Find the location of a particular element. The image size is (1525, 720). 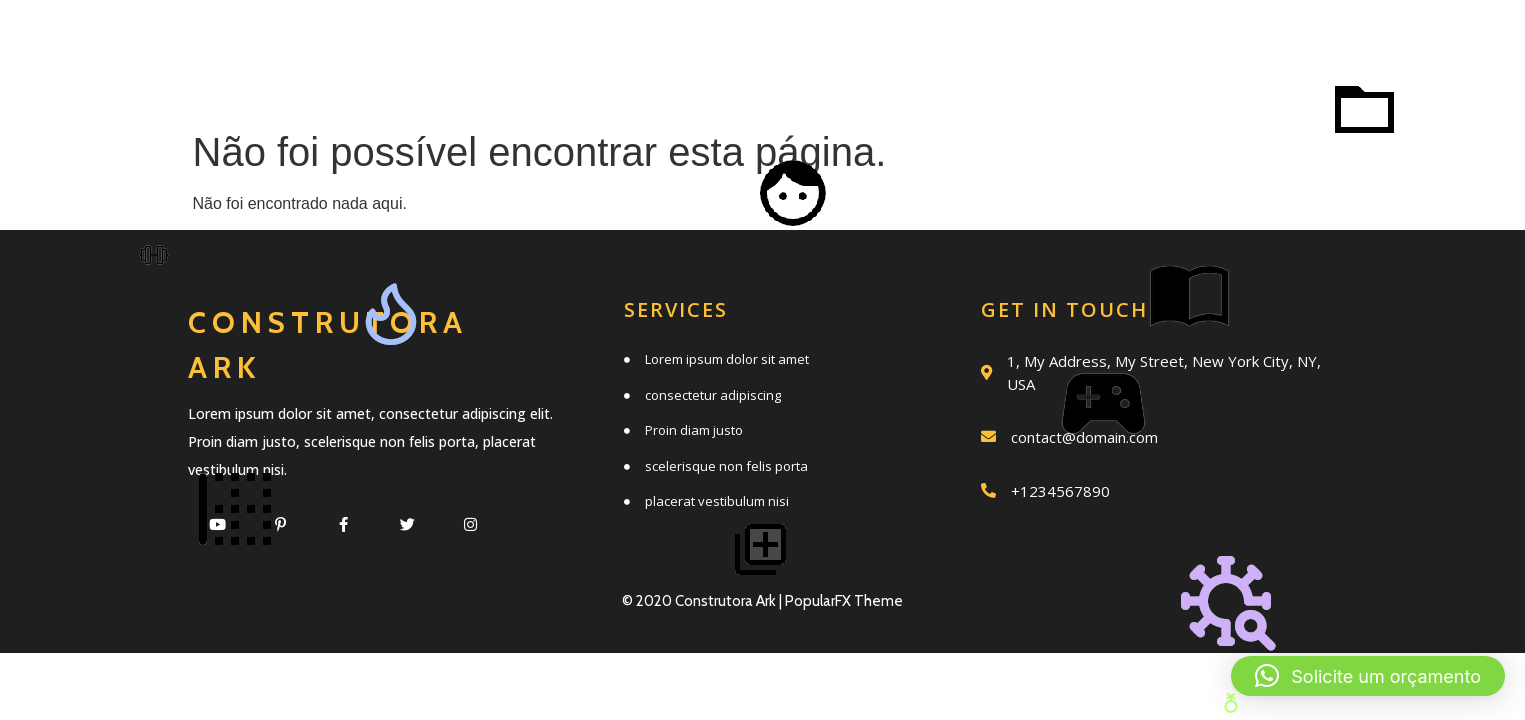

access workout or fitness features is located at coordinates (154, 255).